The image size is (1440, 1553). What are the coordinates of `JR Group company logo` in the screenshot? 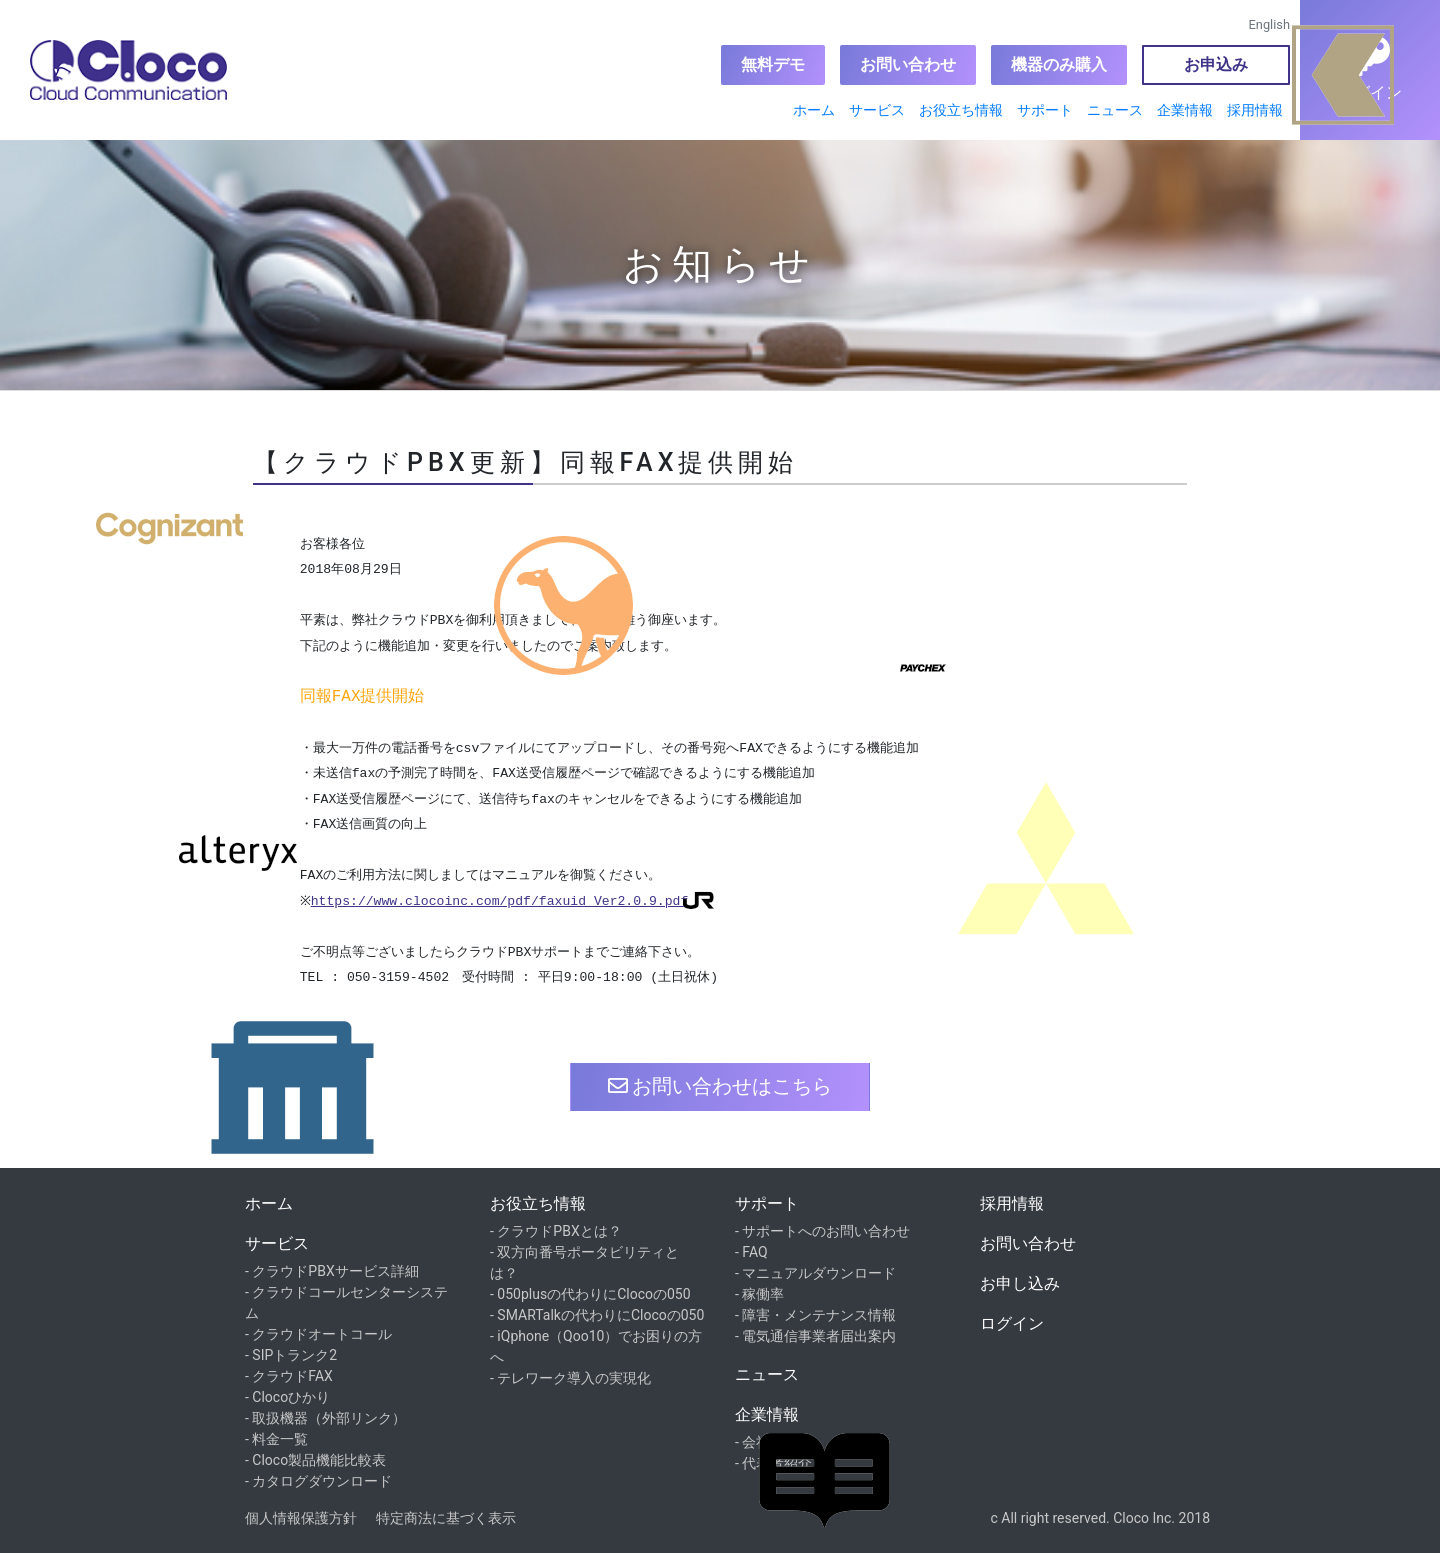 It's located at (698, 900).